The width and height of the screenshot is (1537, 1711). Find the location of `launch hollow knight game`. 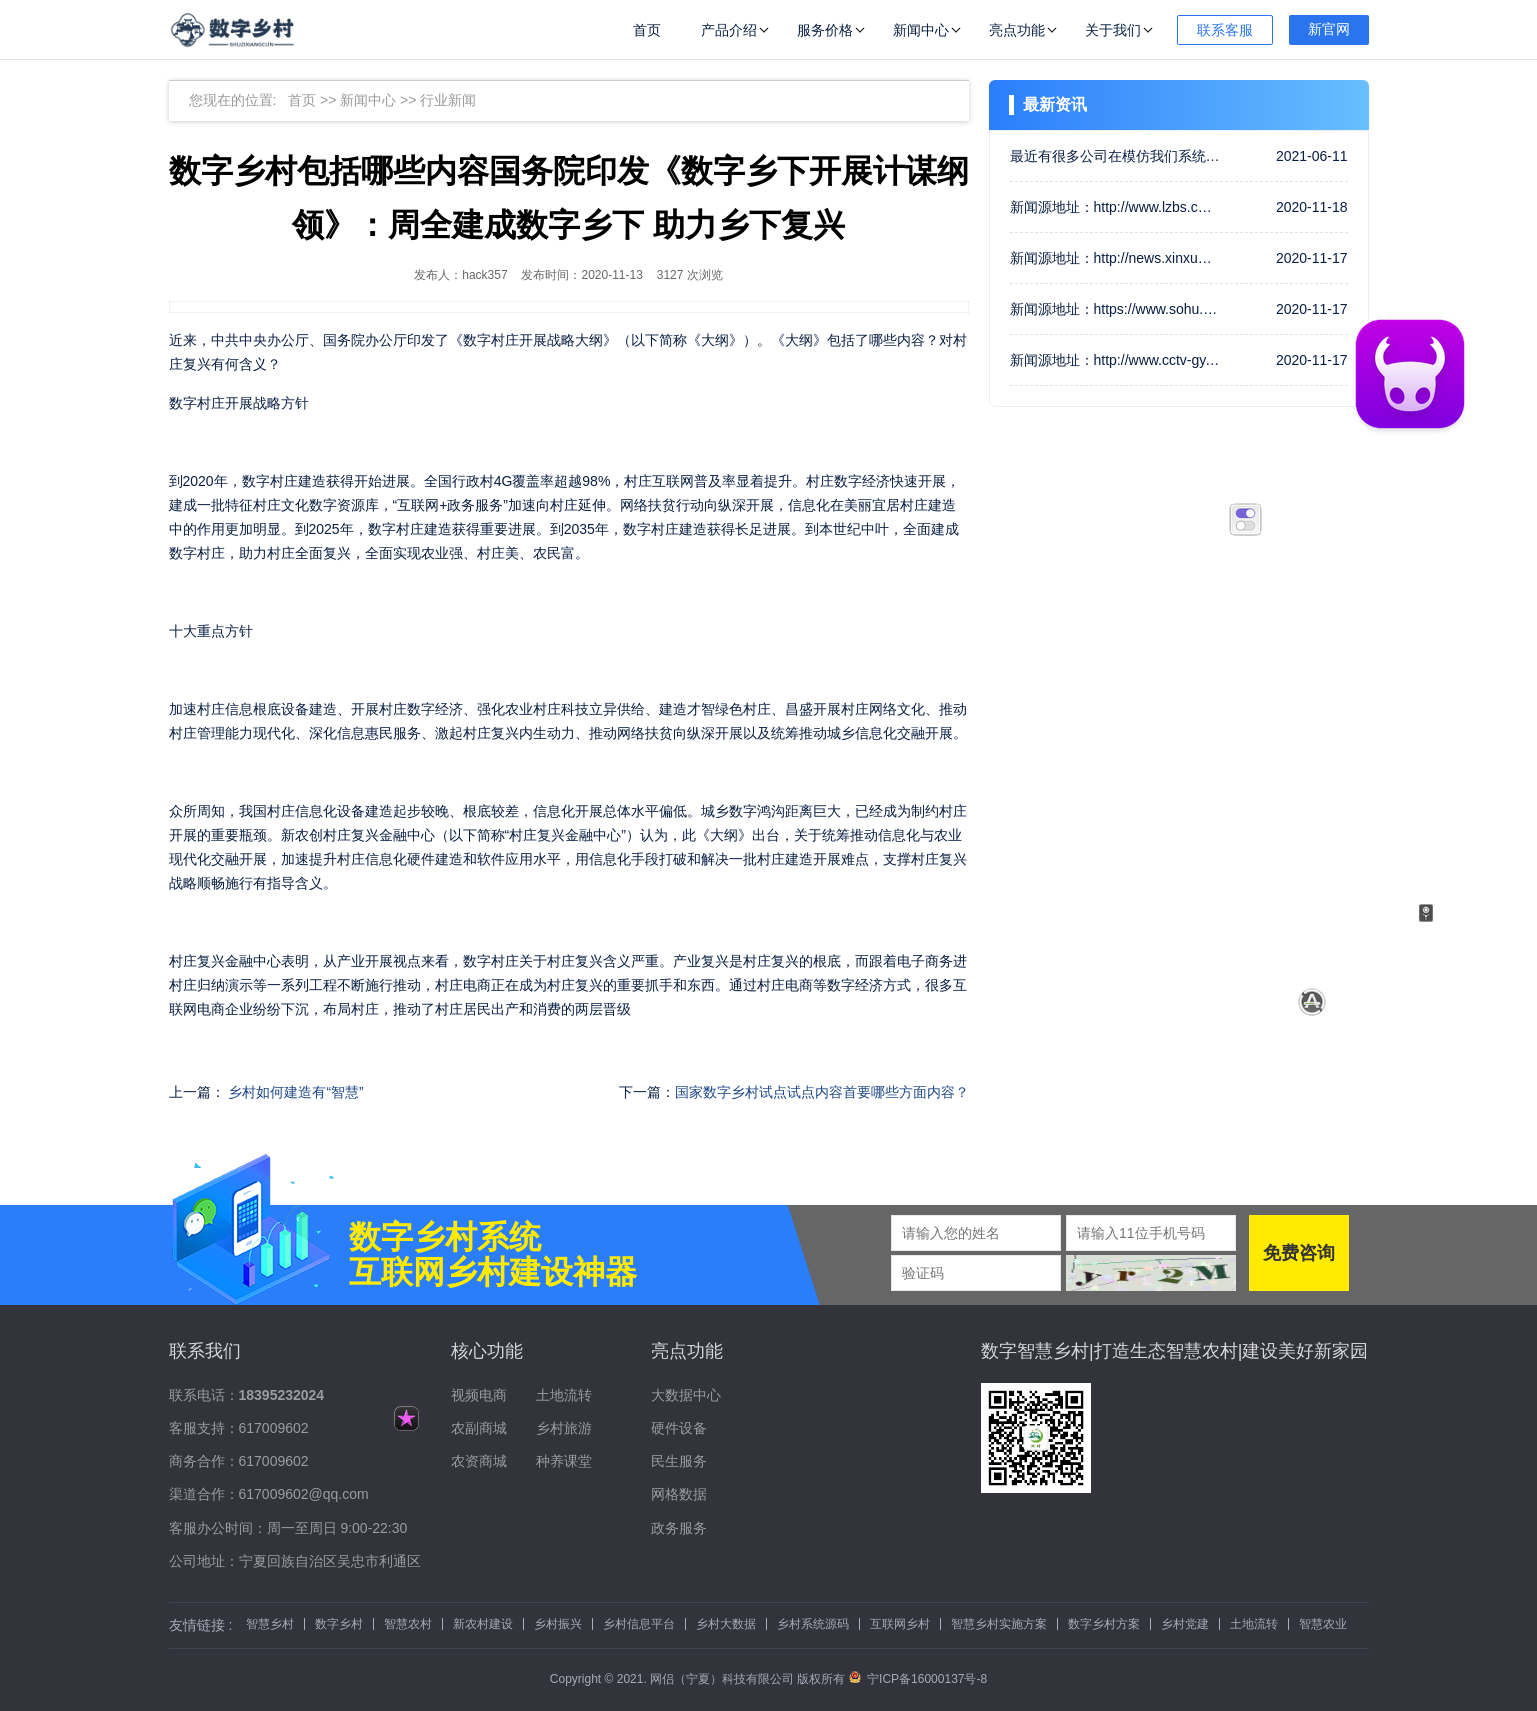

launch hollow knight game is located at coordinates (1410, 374).